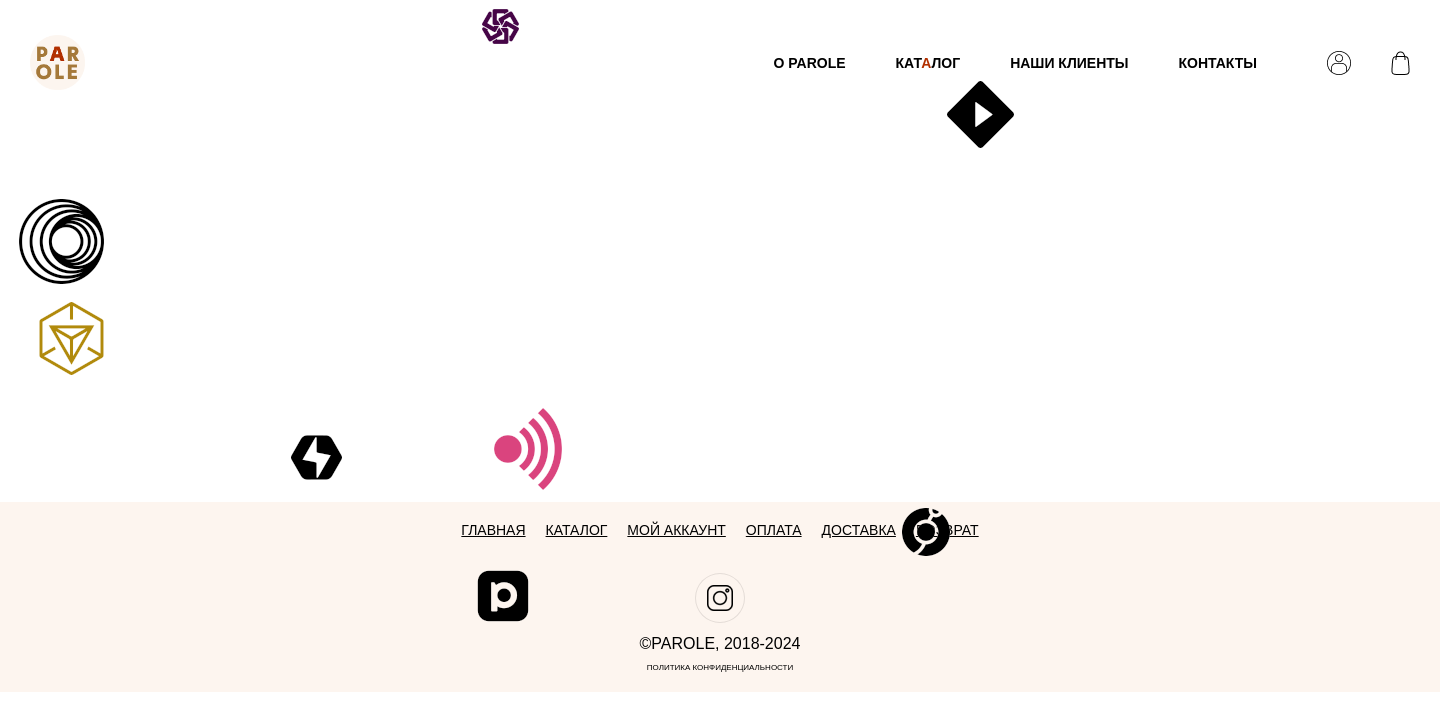 This screenshot has height=720, width=1440. I want to click on images.cv logo, so click(500, 26).